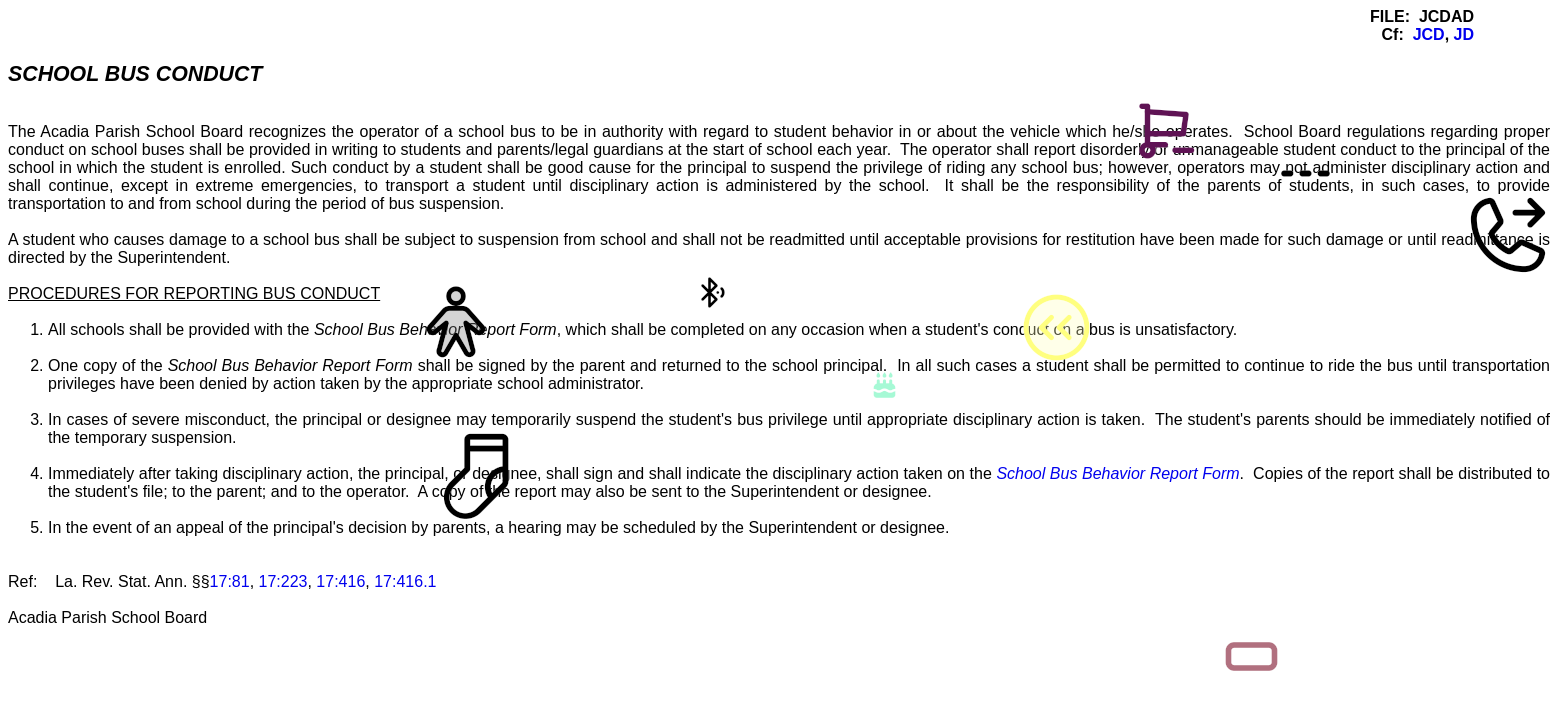 The height and width of the screenshot is (720, 1568). Describe the element at coordinates (1056, 327) in the screenshot. I see `go back to the beginning` at that location.